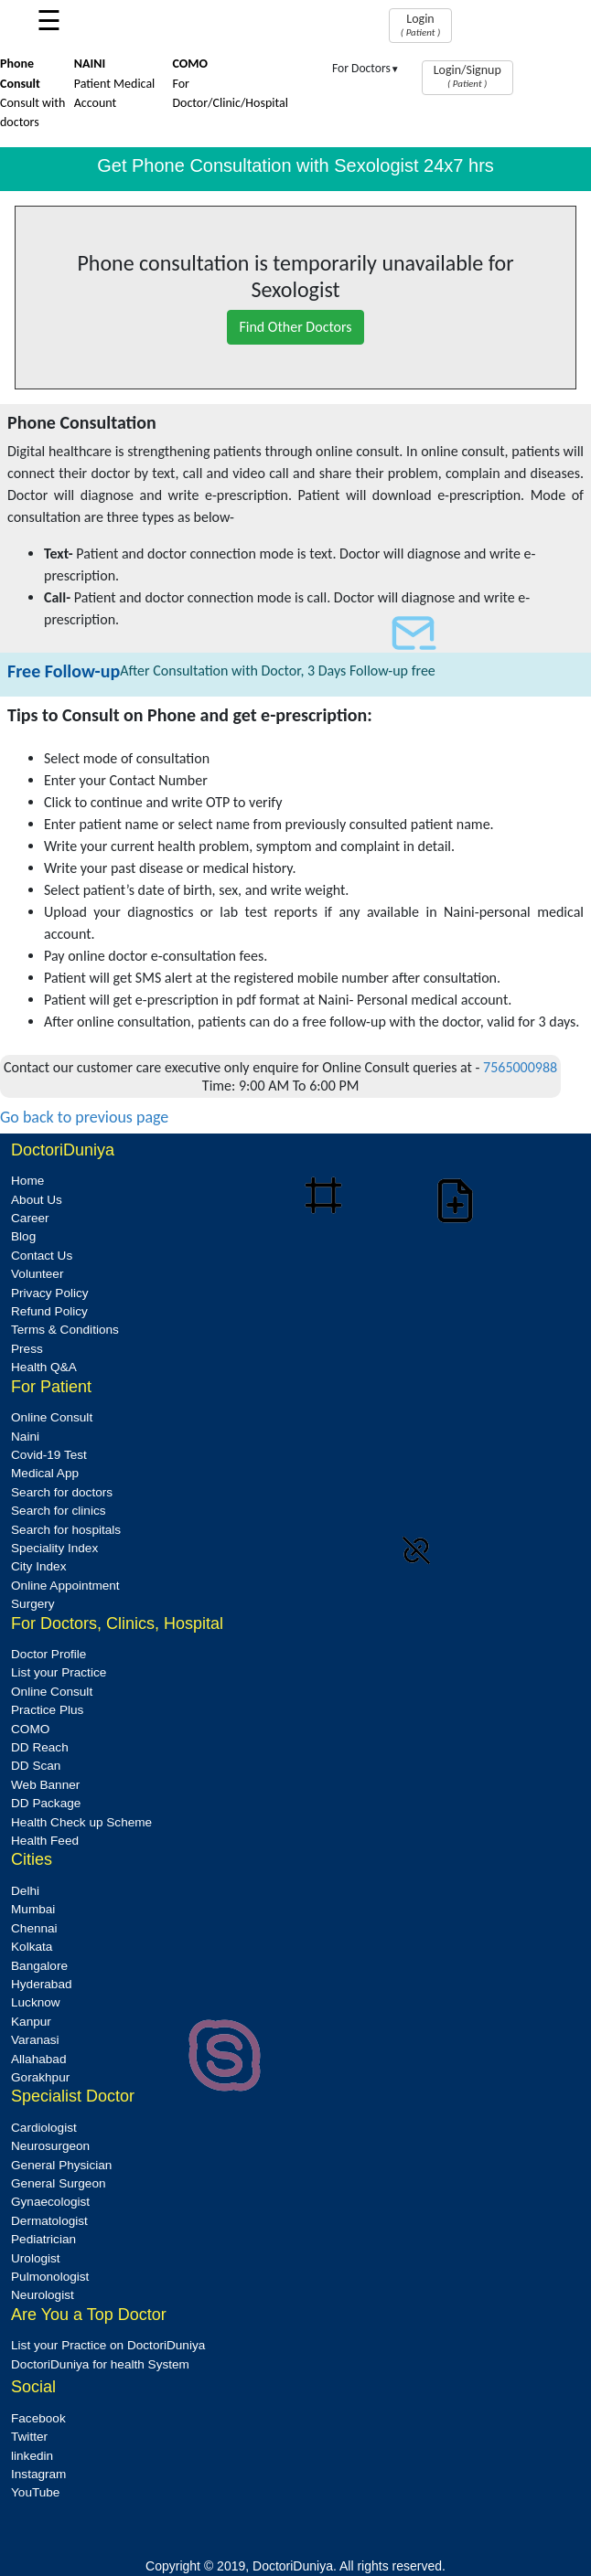  I want to click on create a new file, so click(455, 1200).